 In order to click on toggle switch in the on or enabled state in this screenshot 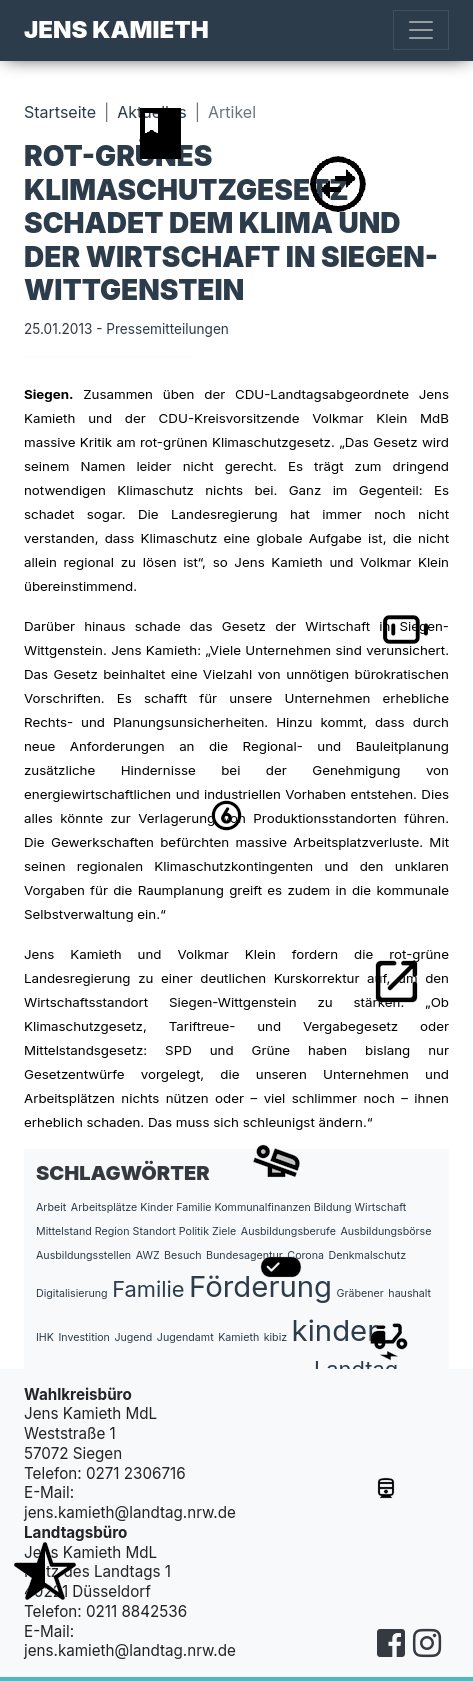, I will do `click(281, 1267)`.